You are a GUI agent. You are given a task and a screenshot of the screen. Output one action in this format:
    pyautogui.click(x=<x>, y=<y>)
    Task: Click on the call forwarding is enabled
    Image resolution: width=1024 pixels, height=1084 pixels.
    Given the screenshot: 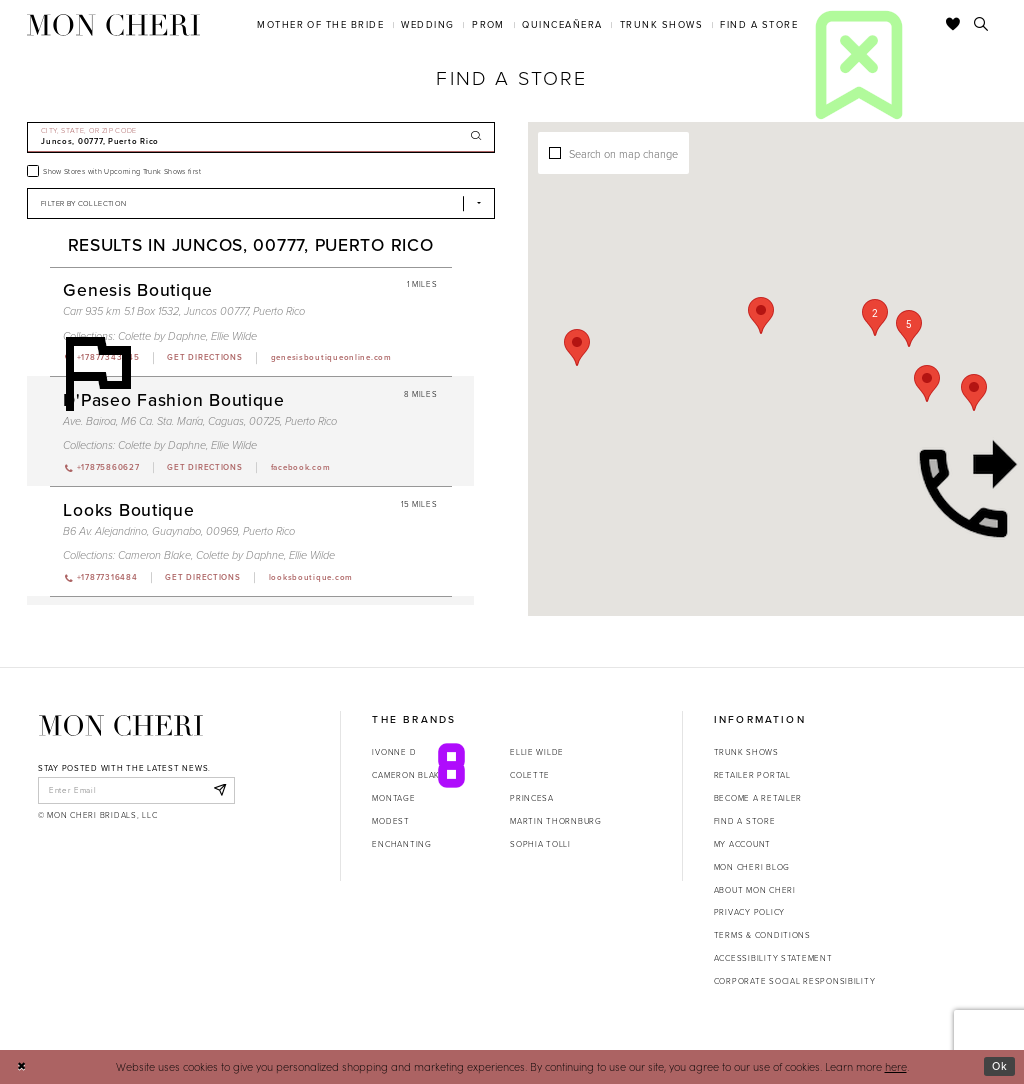 What is the action you would take?
    pyautogui.click(x=963, y=493)
    